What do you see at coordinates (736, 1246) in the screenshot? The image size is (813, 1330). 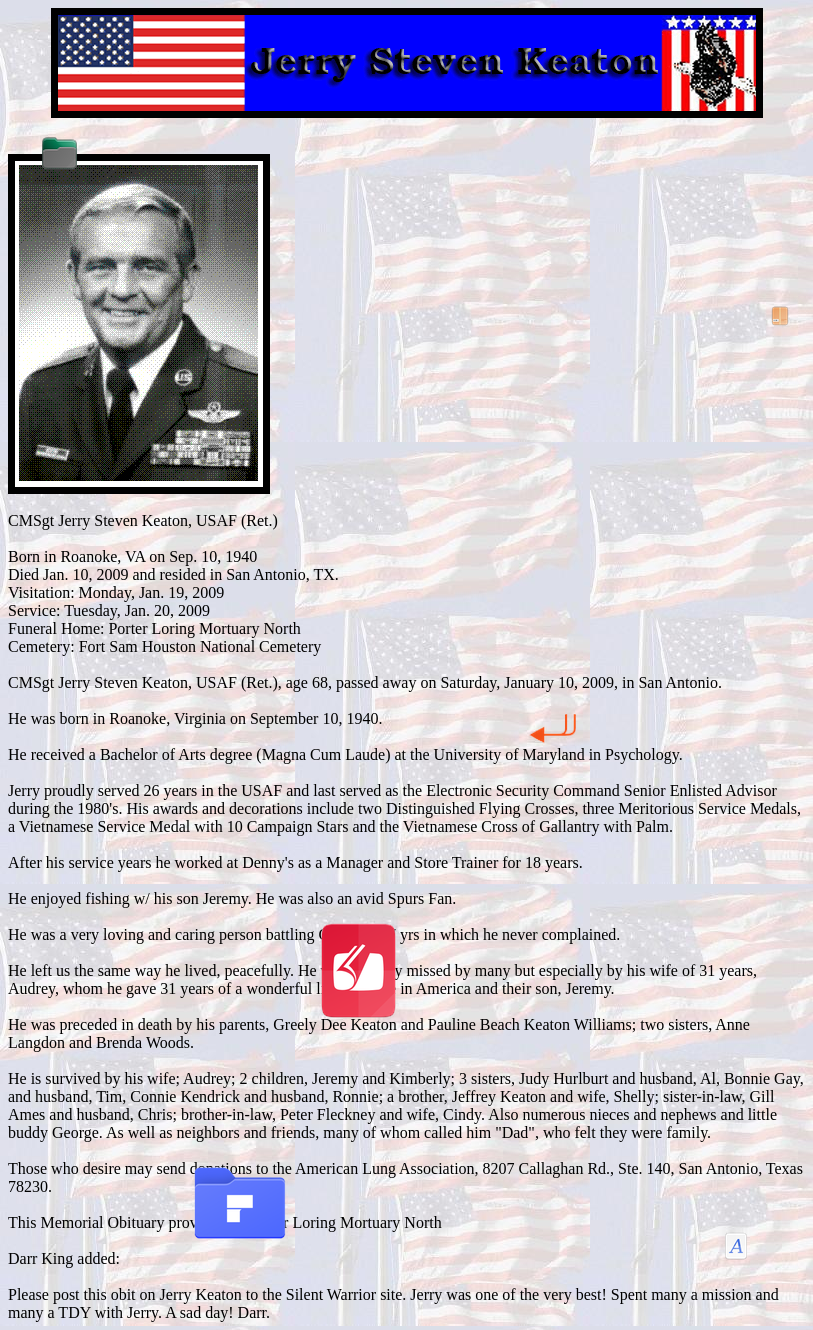 I see `a font file type indicator` at bounding box center [736, 1246].